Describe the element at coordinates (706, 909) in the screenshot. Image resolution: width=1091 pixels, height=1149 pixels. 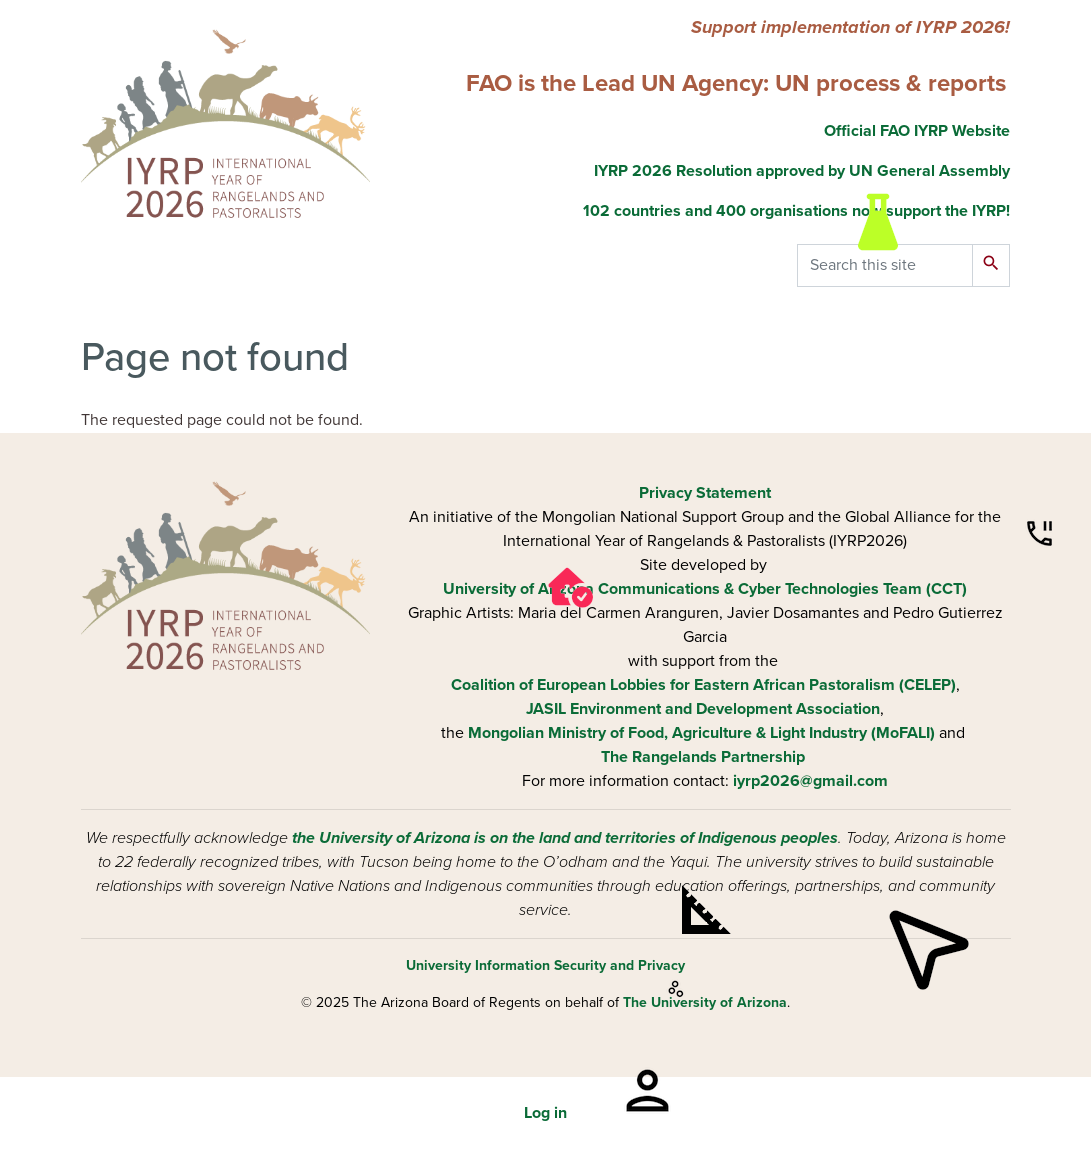
I see `measure area or dimensions` at that location.